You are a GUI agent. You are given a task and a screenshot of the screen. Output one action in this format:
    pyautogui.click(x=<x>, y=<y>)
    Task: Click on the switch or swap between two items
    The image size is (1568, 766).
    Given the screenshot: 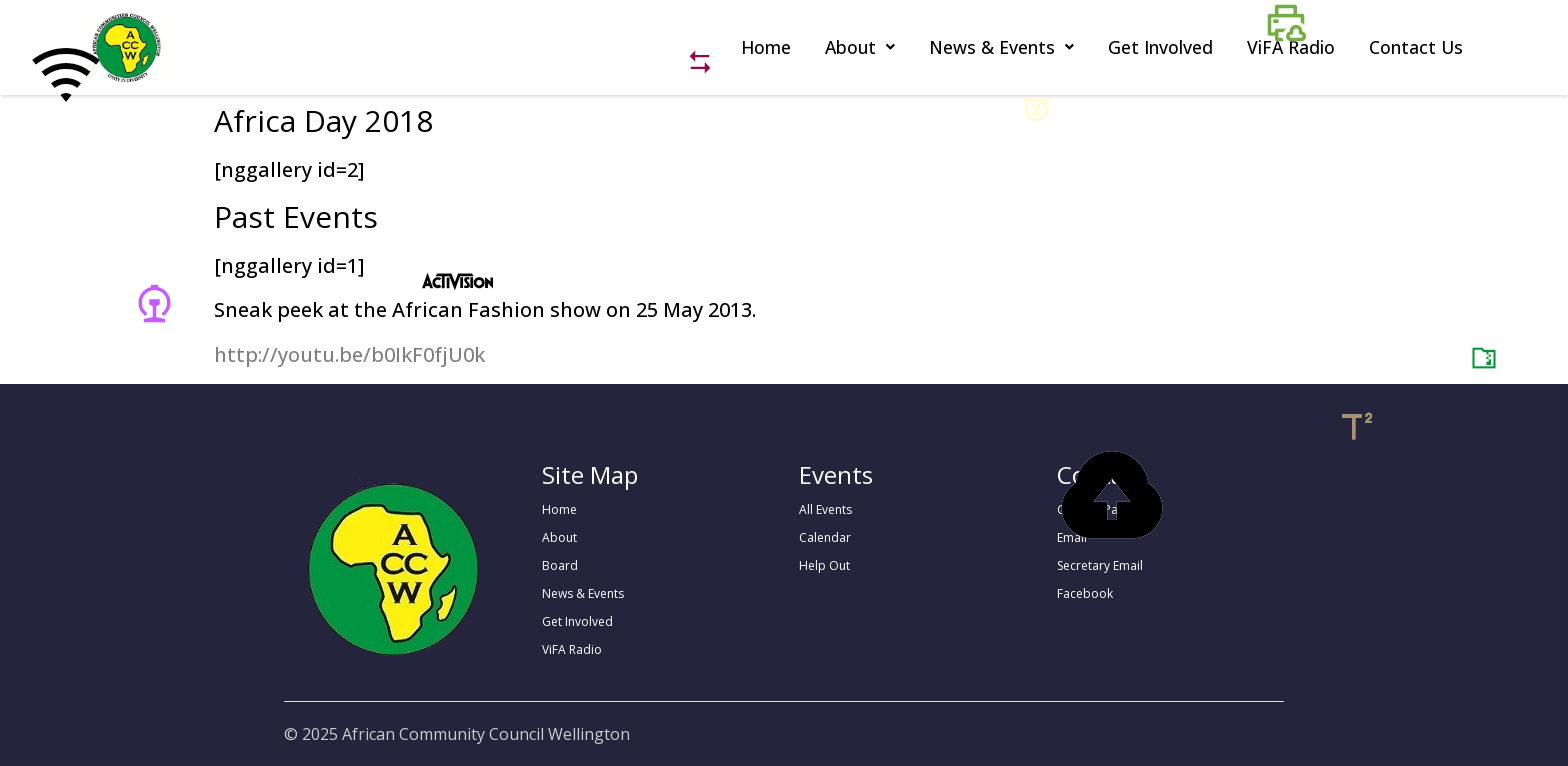 What is the action you would take?
    pyautogui.click(x=700, y=62)
    